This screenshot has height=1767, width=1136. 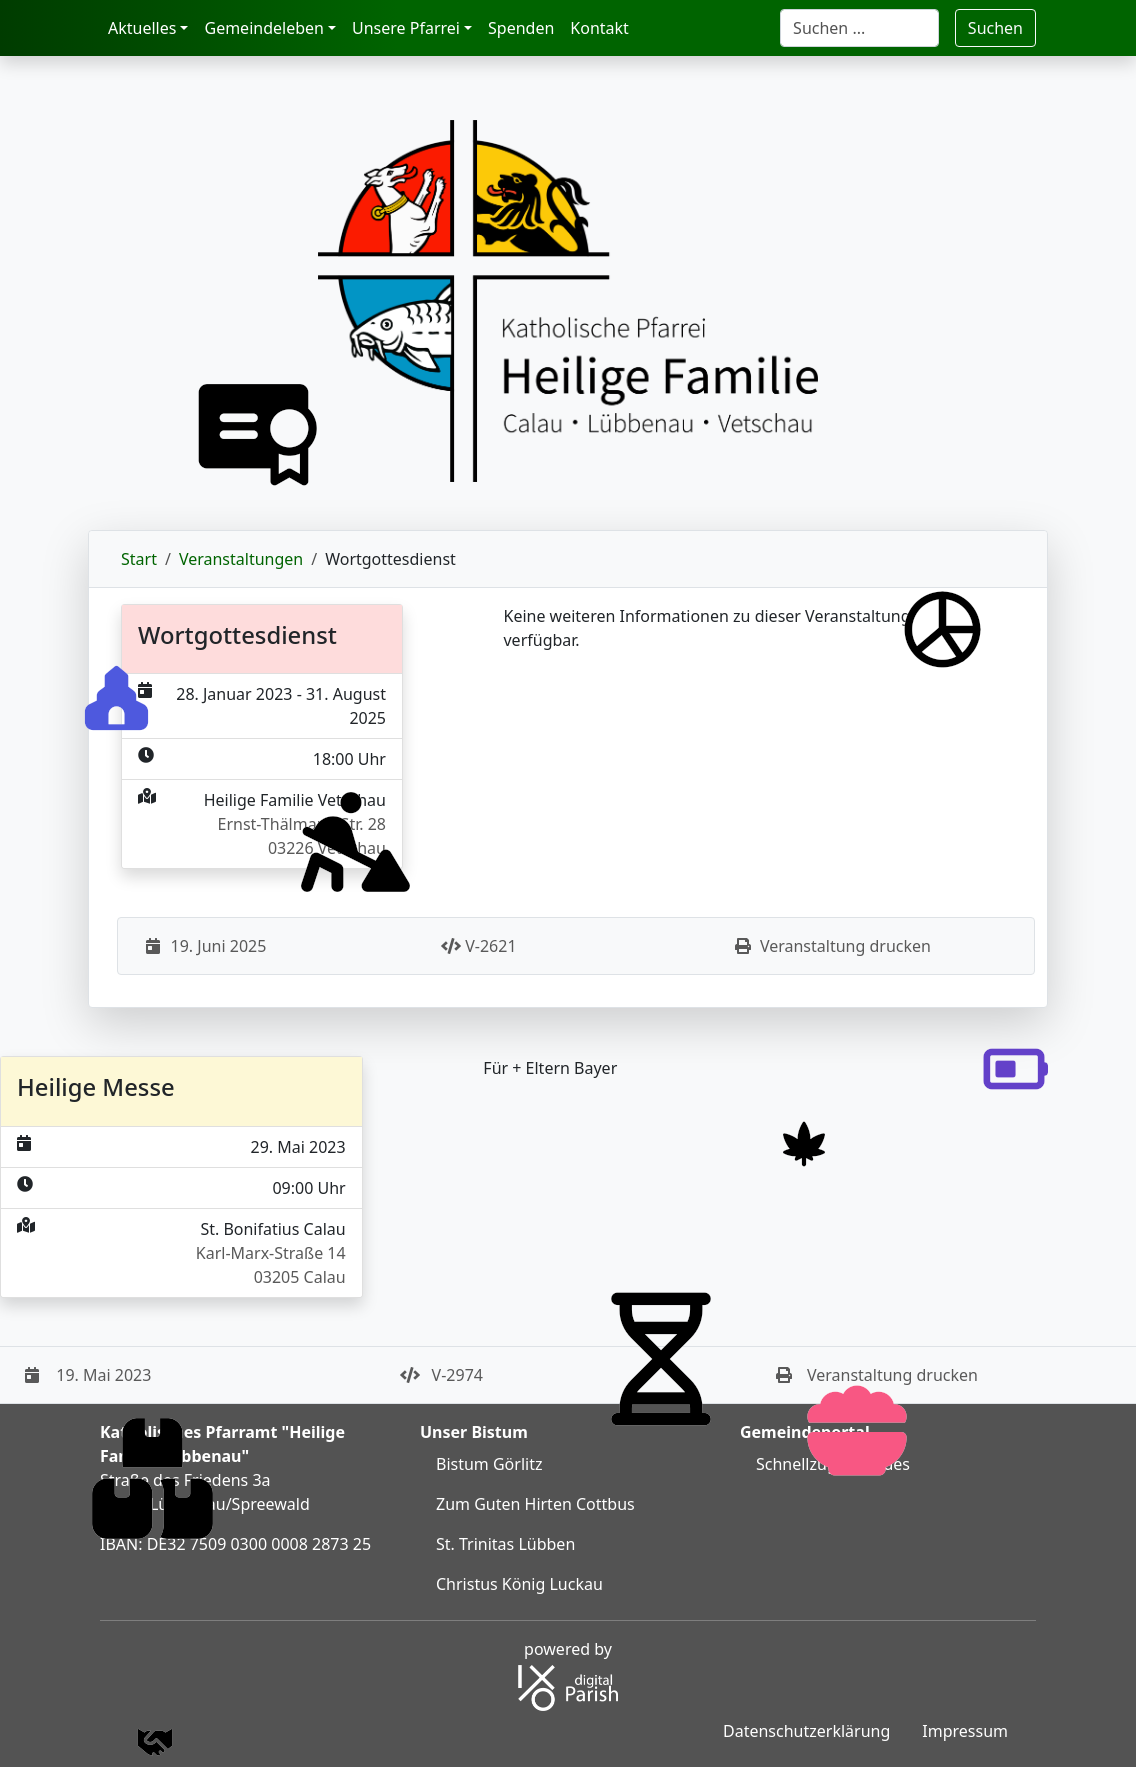 What do you see at coordinates (152, 1478) in the screenshot?
I see `view inventory or packages` at bounding box center [152, 1478].